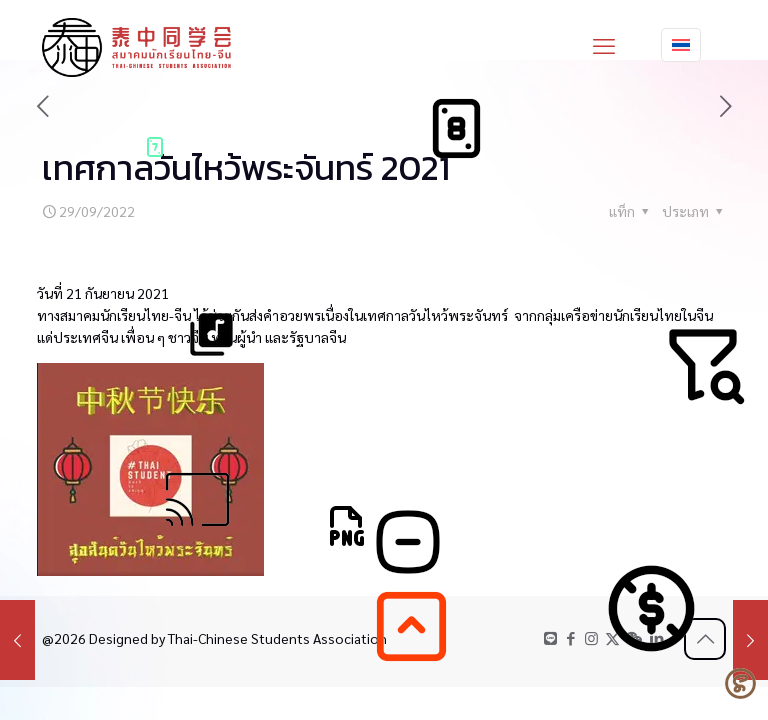 The width and height of the screenshot is (768, 720). I want to click on search within filtered results, so click(703, 363).